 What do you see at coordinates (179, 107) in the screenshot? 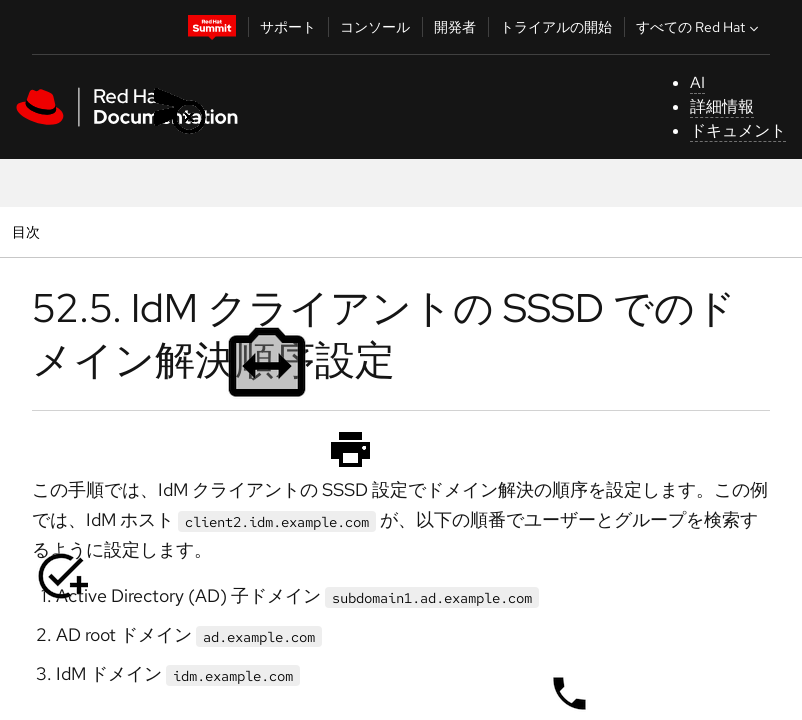
I see `cancel a scheduled message` at bounding box center [179, 107].